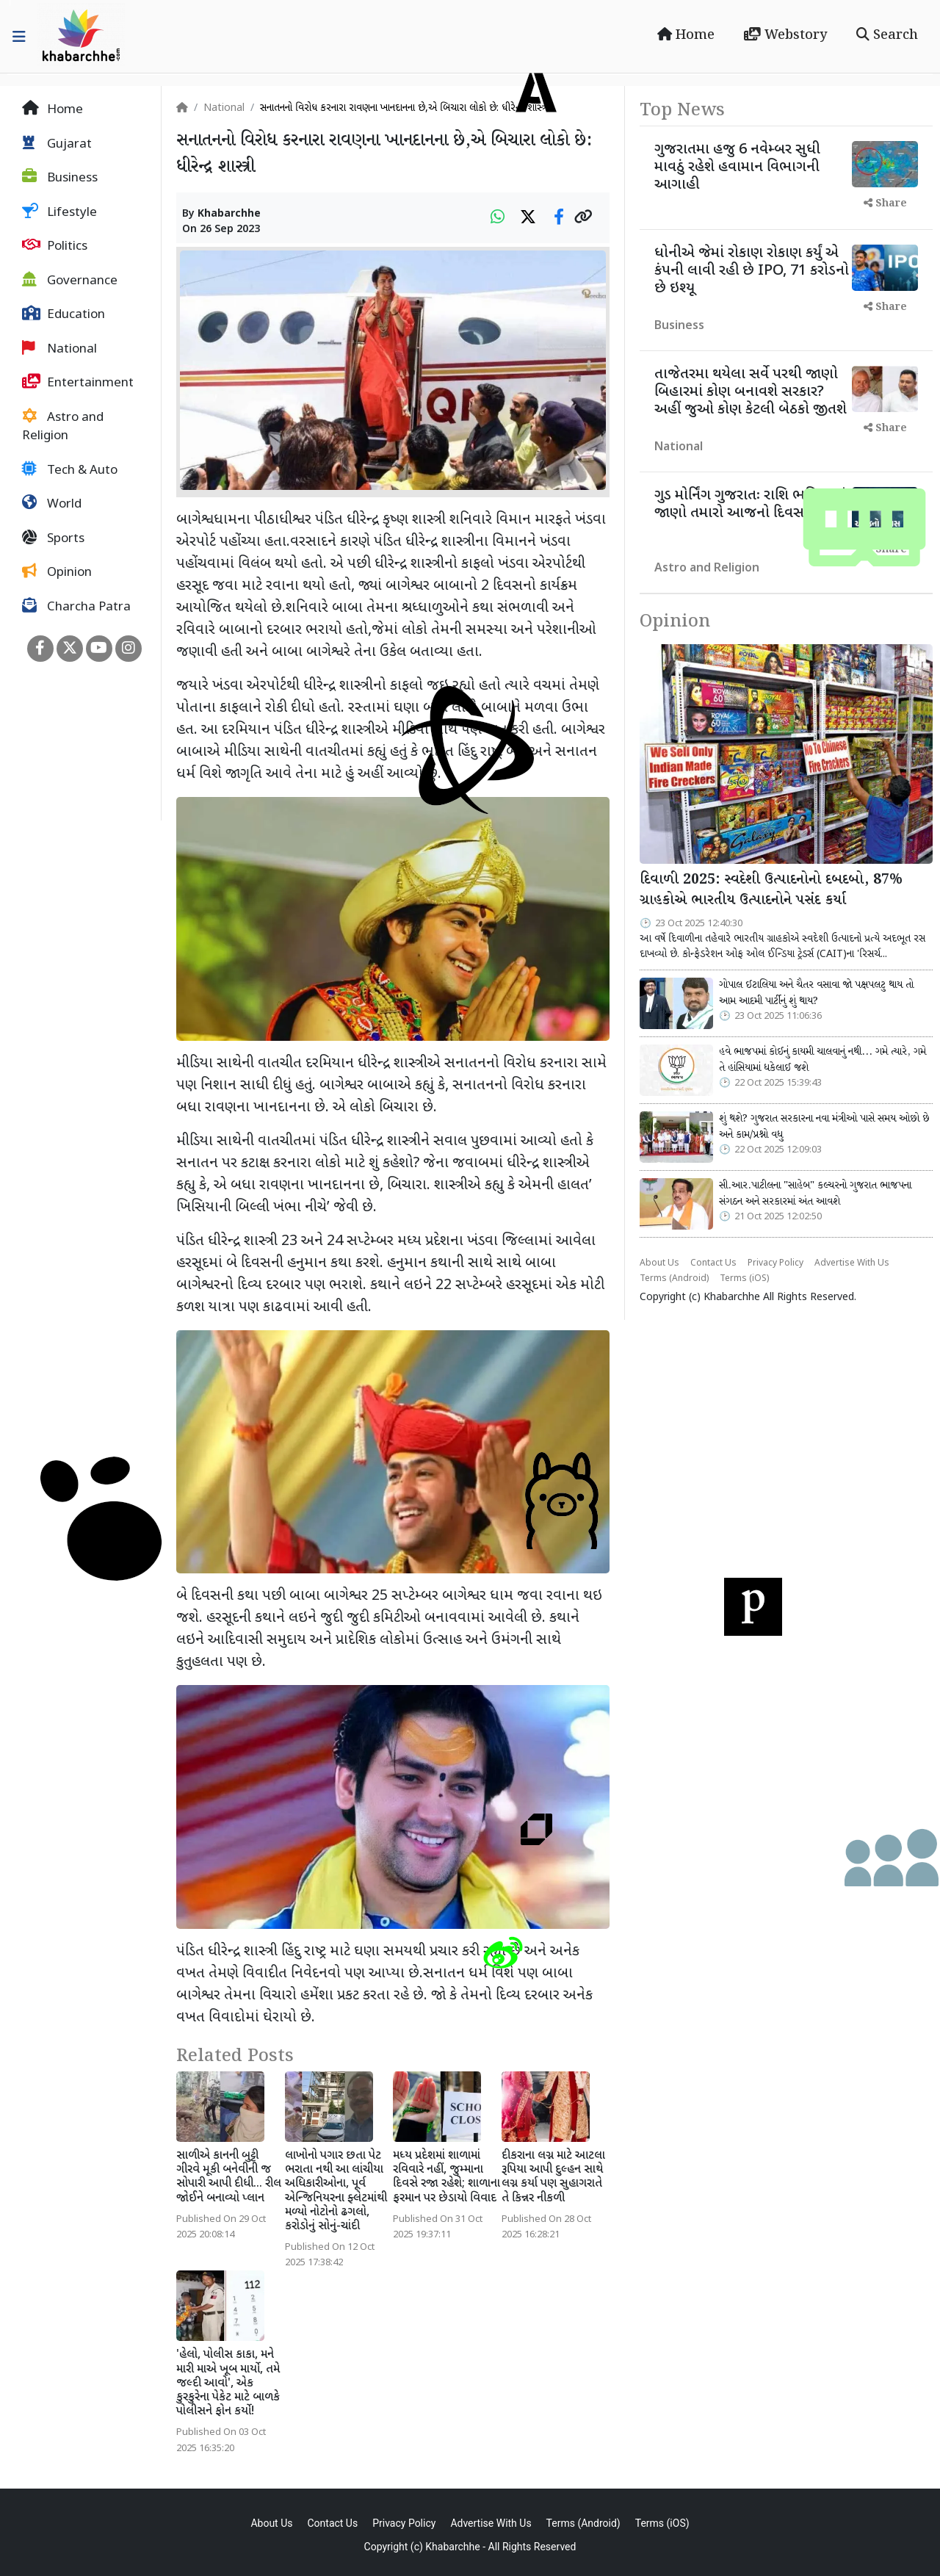 This screenshot has height=2576, width=940. I want to click on view RAM or memory usage, so click(864, 527).